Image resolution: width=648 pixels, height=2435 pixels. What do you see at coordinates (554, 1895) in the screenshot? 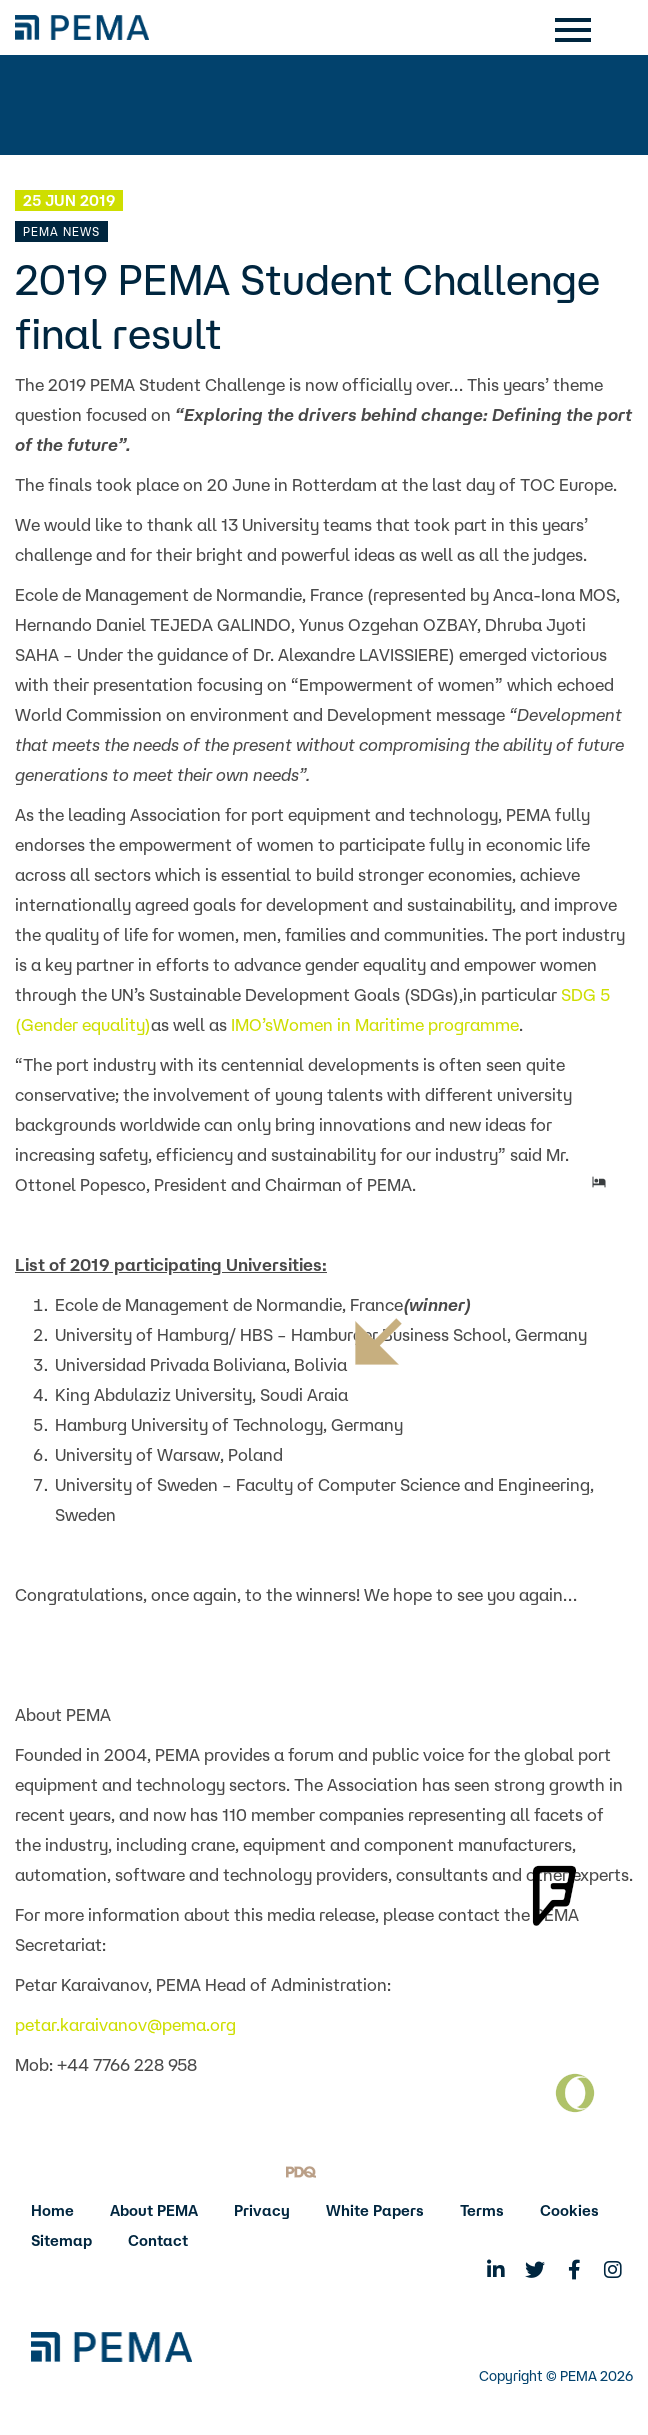
I see `open foursquare app` at bounding box center [554, 1895].